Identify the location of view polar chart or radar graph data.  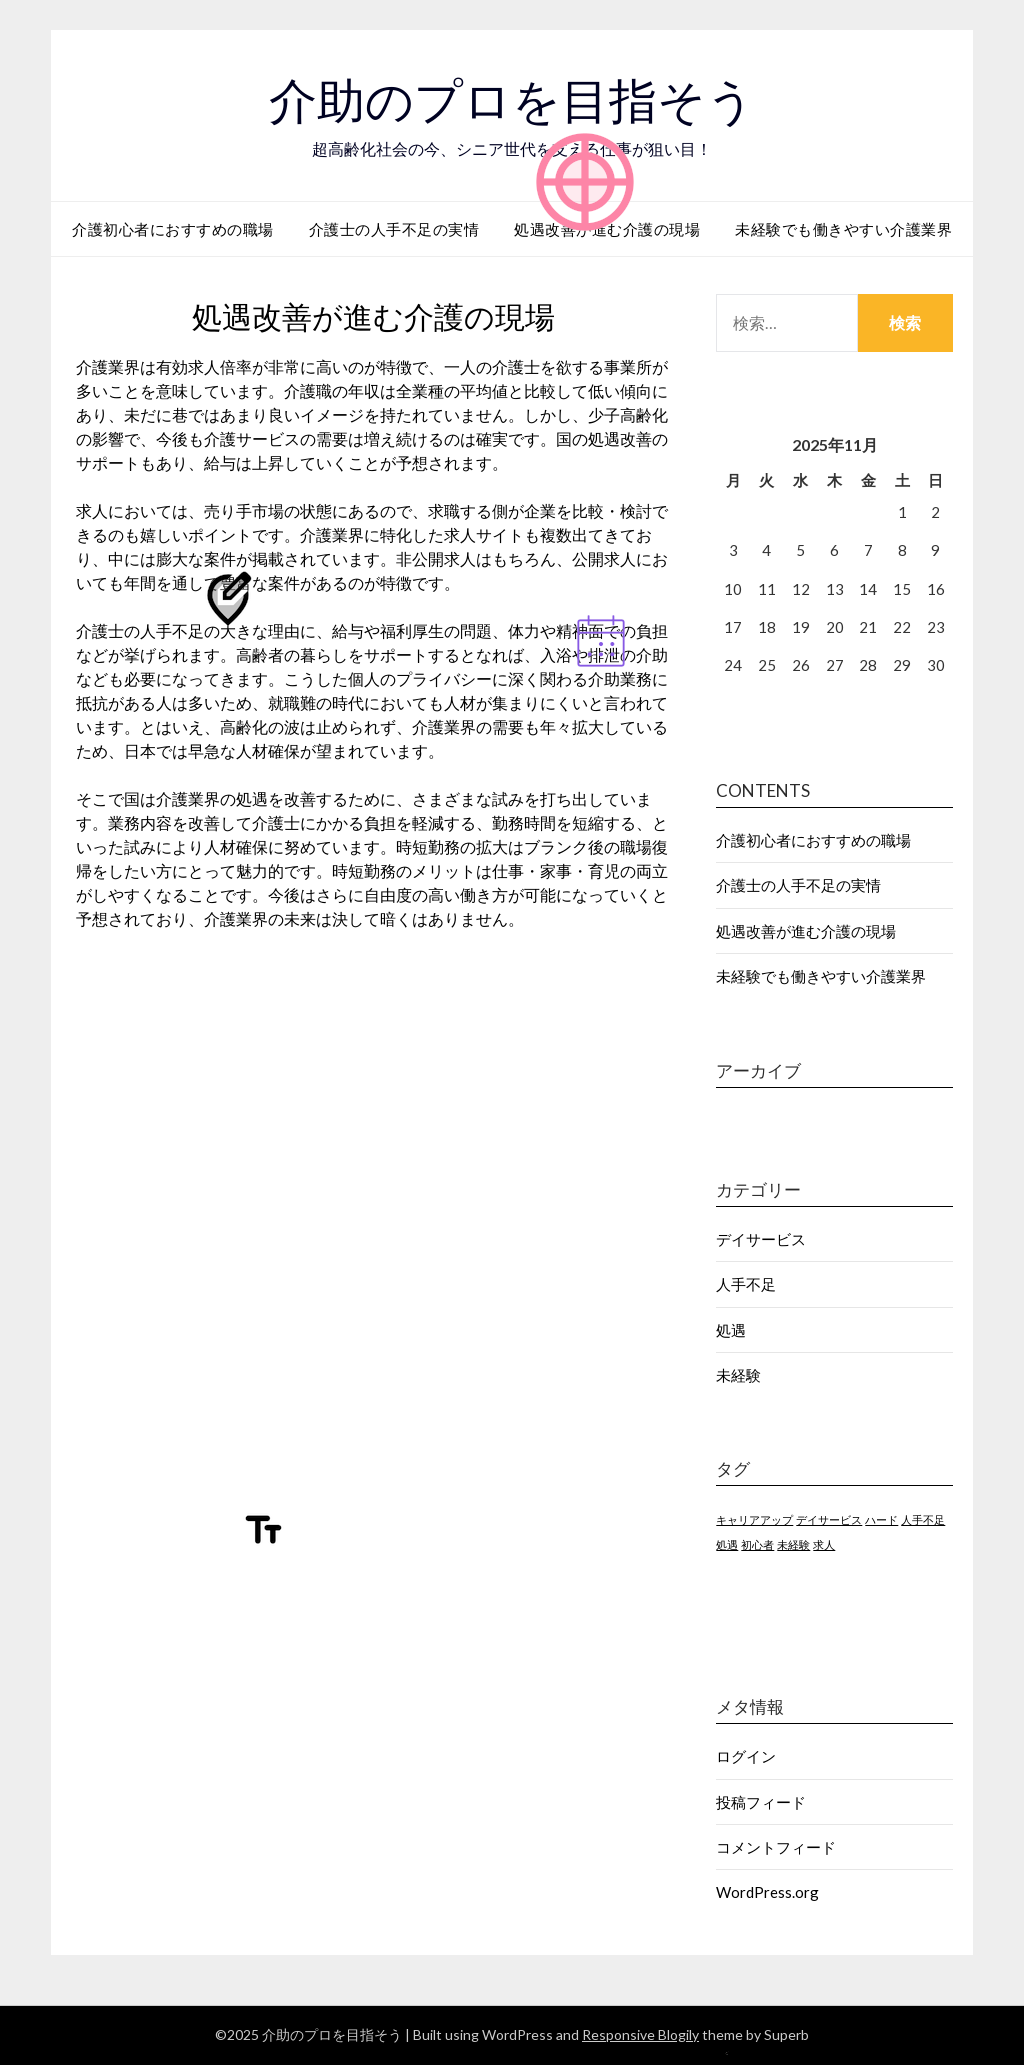
(585, 182).